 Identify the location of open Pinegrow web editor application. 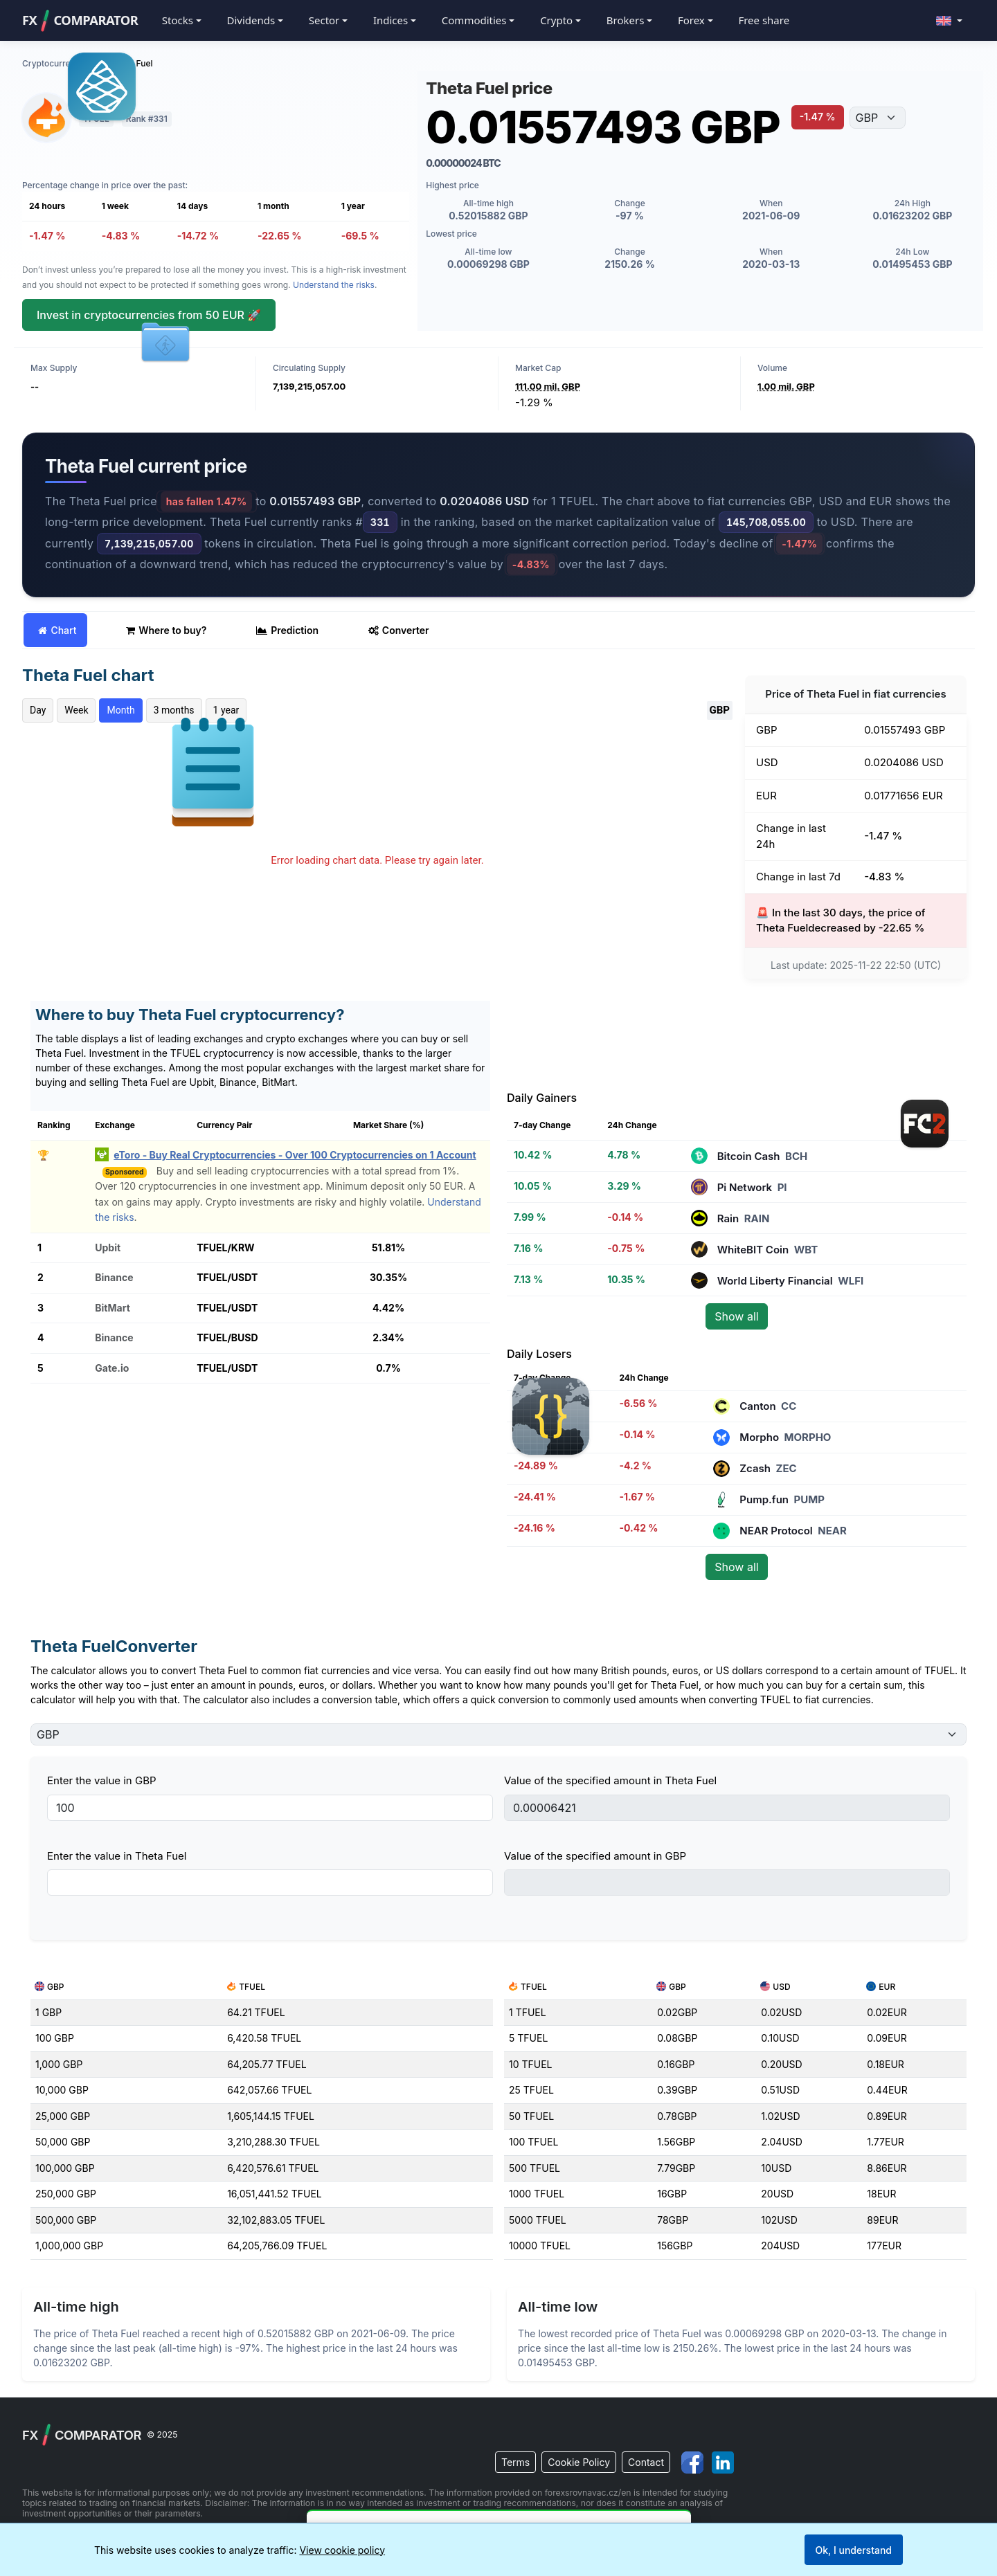
(102, 87).